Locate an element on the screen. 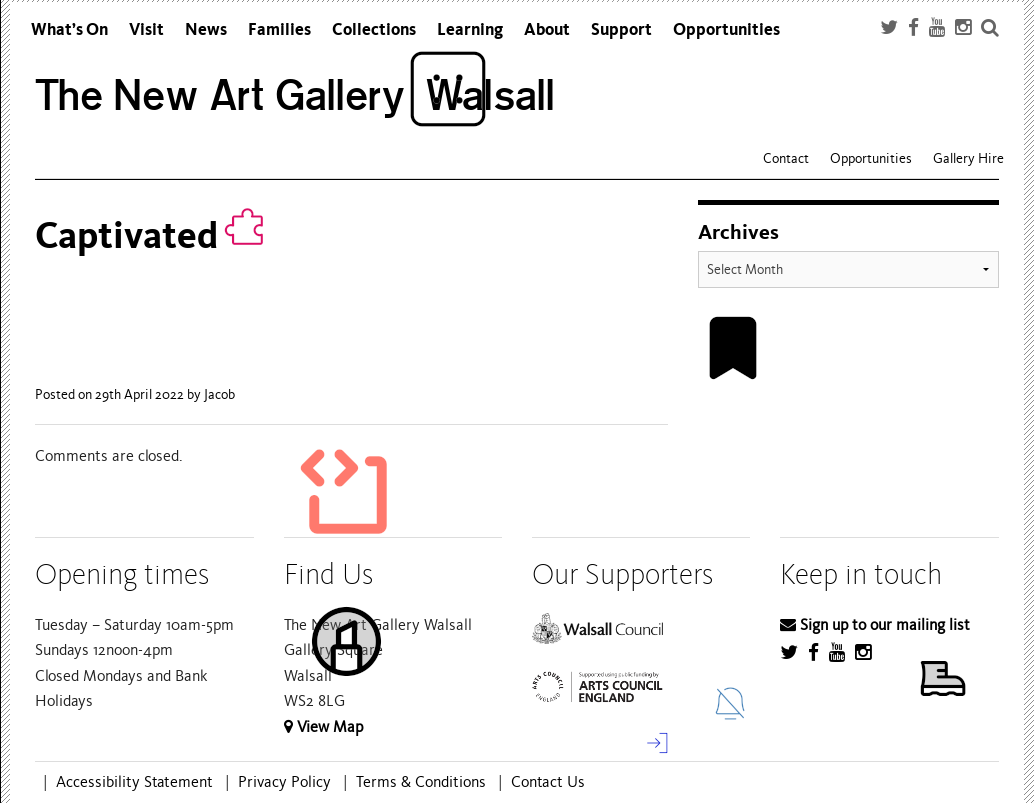  activate highlighter tool for text markup is located at coordinates (346, 641).